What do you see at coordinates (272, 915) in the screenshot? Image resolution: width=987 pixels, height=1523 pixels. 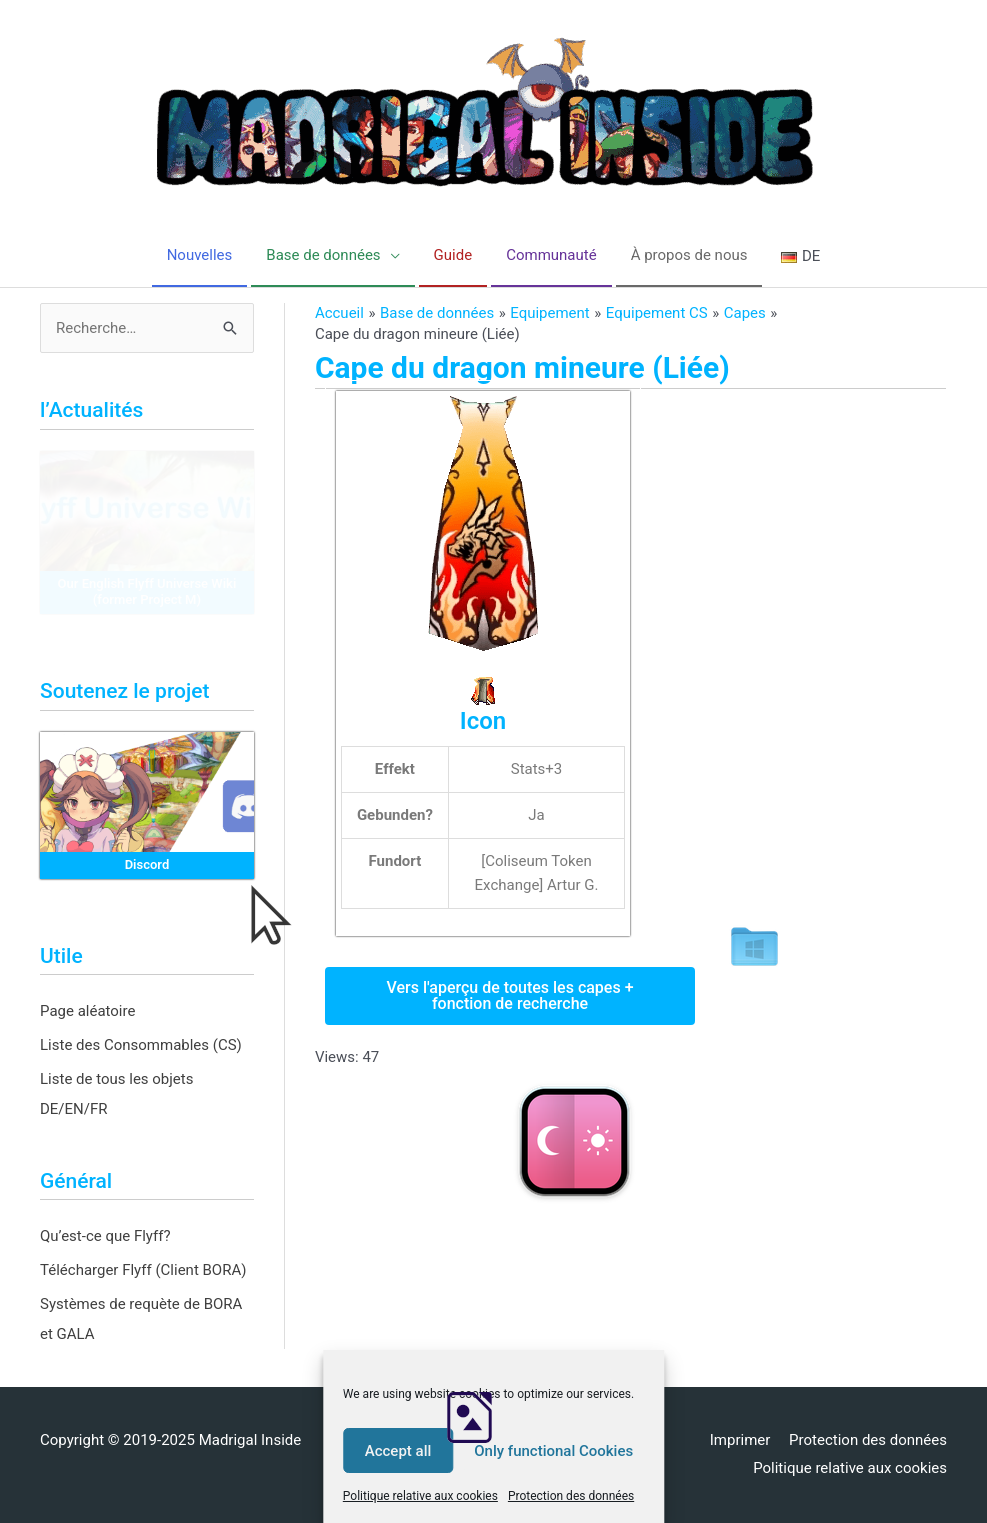 I see `cursor or pointer indicator` at bounding box center [272, 915].